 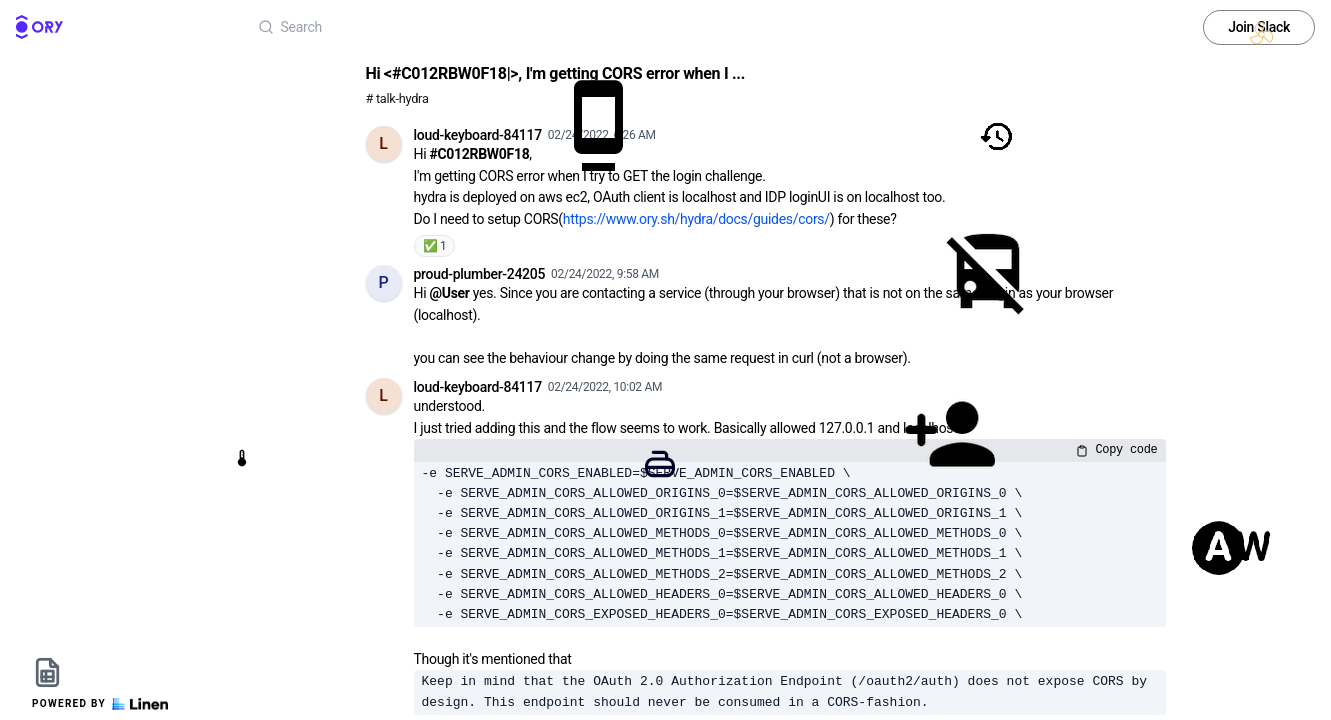 What do you see at coordinates (1232, 548) in the screenshot?
I see `toggle automatic white balance` at bounding box center [1232, 548].